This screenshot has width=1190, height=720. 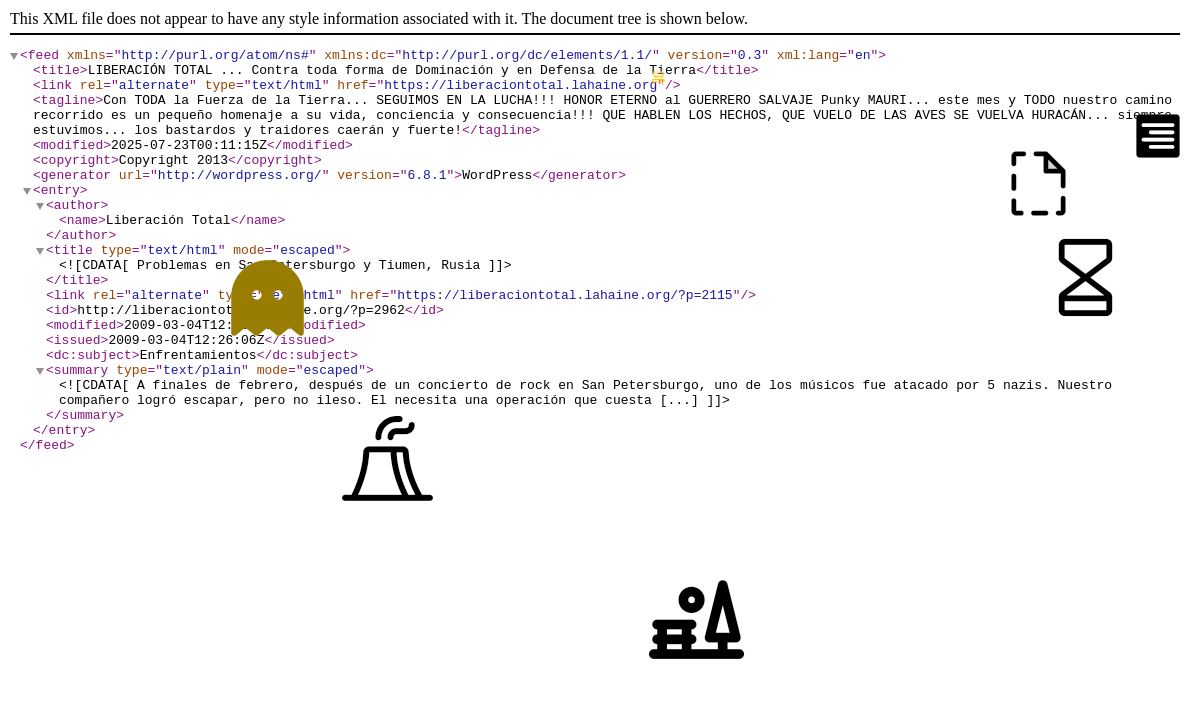 I want to click on indicates nuclear power or energy facility, so click(x=387, y=464).